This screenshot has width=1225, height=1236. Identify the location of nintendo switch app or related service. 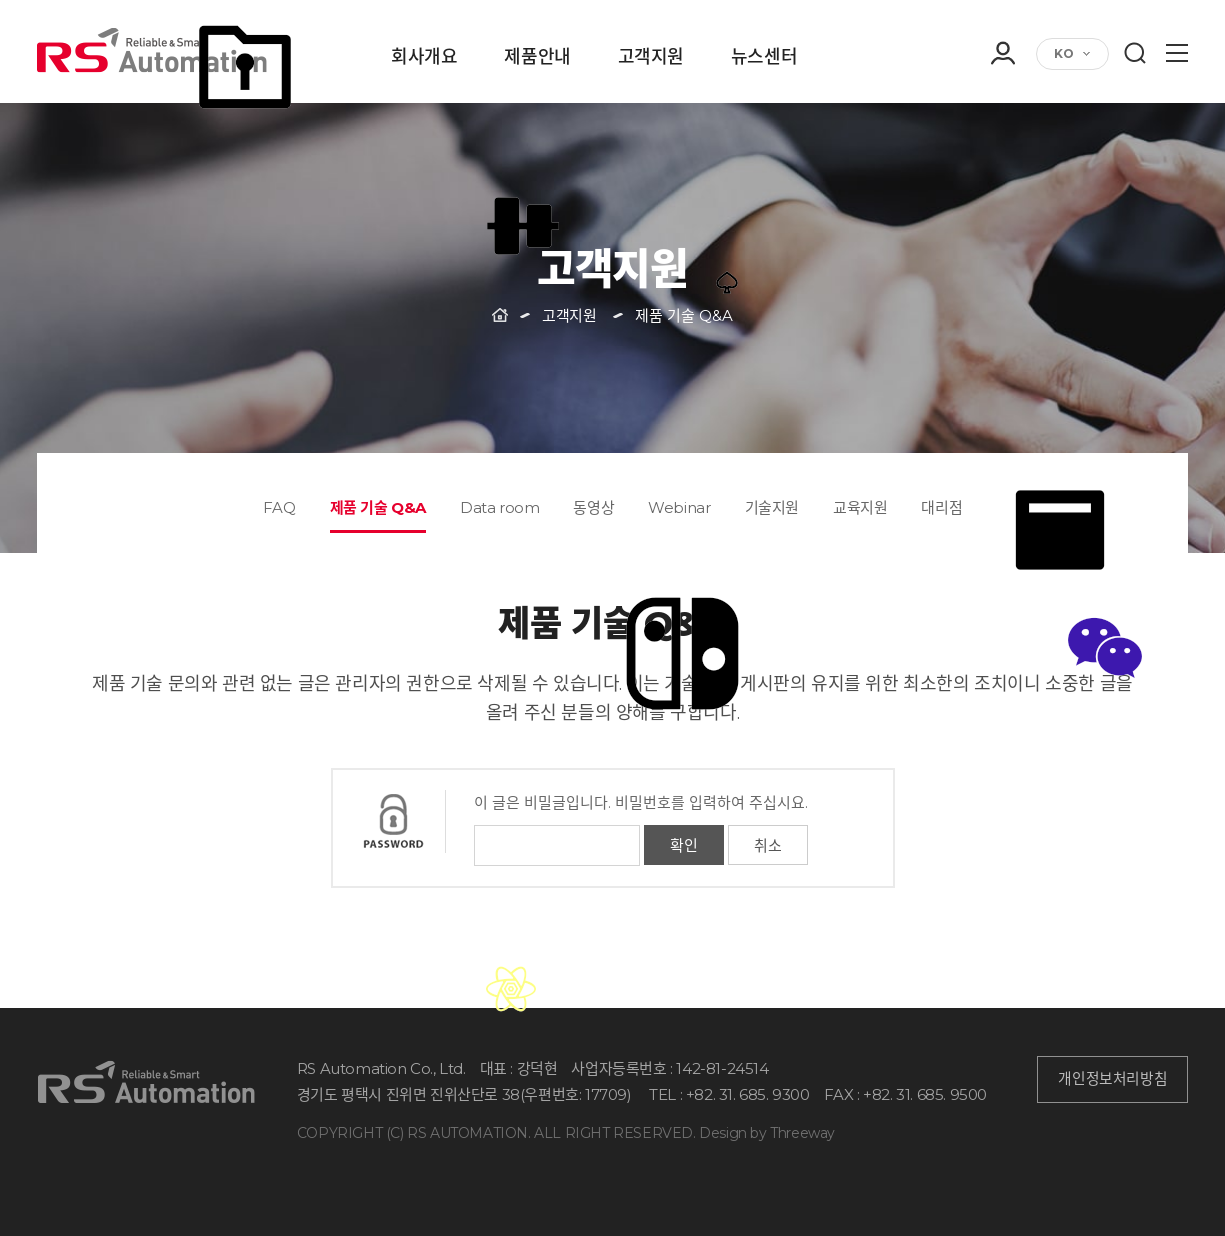
(682, 653).